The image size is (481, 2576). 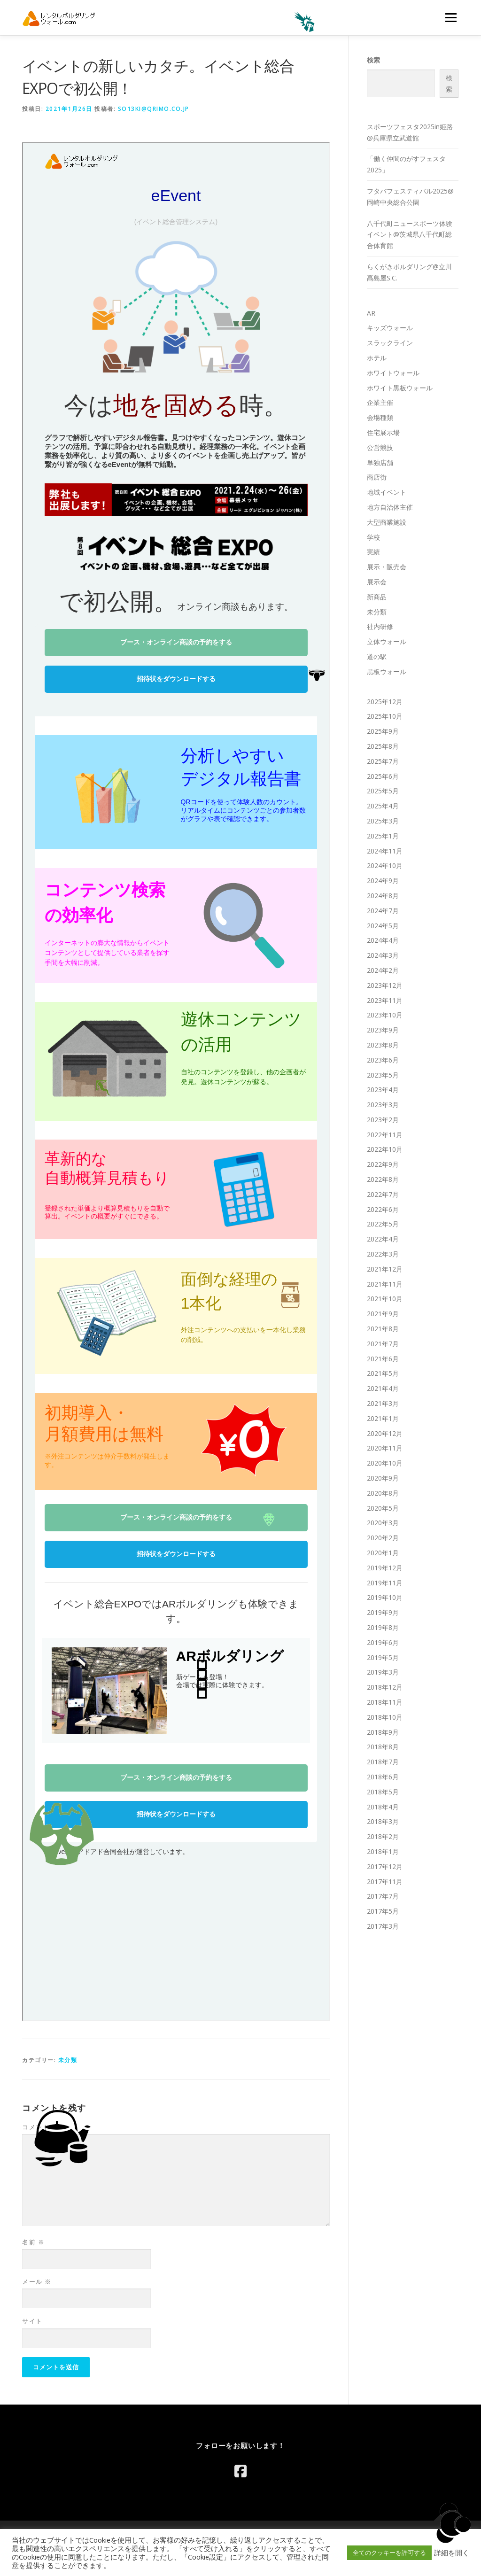 I want to click on activate energy shield or defensive ability, so click(x=269, y=1520).